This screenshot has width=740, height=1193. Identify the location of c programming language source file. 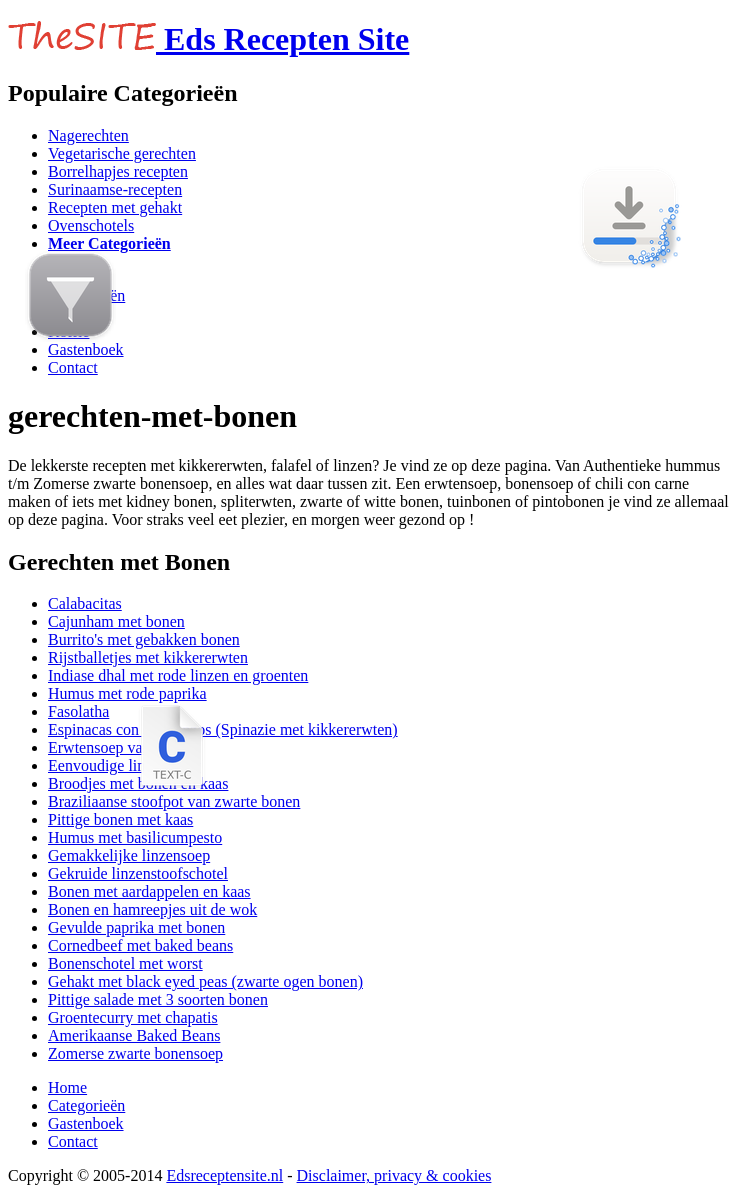
(172, 747).